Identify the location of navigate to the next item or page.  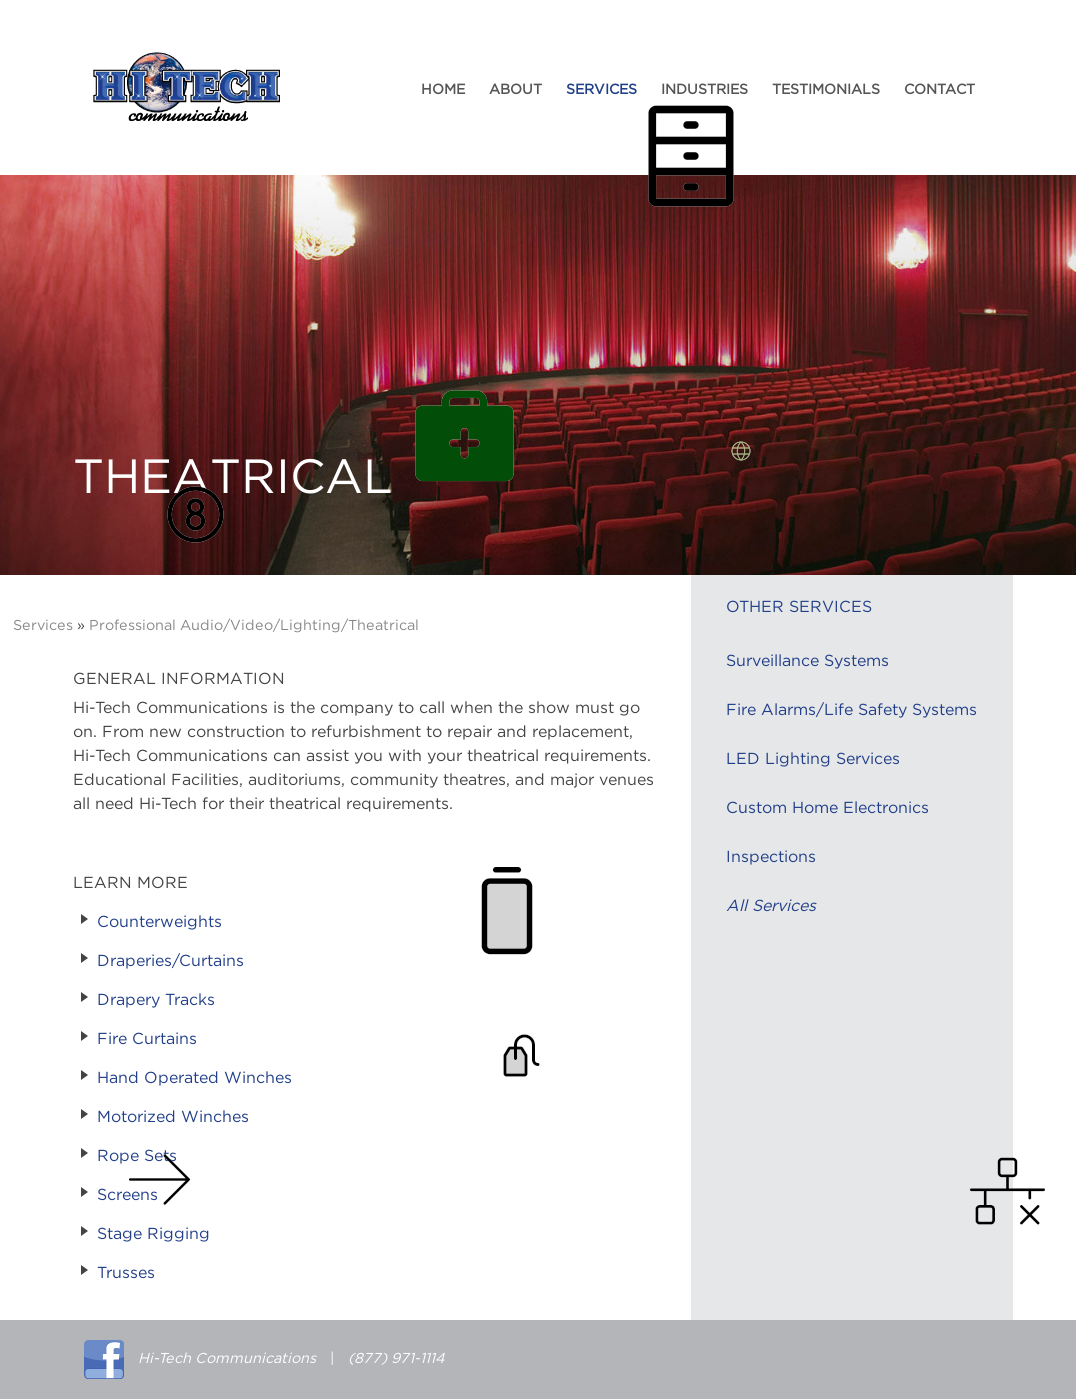
(159, 1179).